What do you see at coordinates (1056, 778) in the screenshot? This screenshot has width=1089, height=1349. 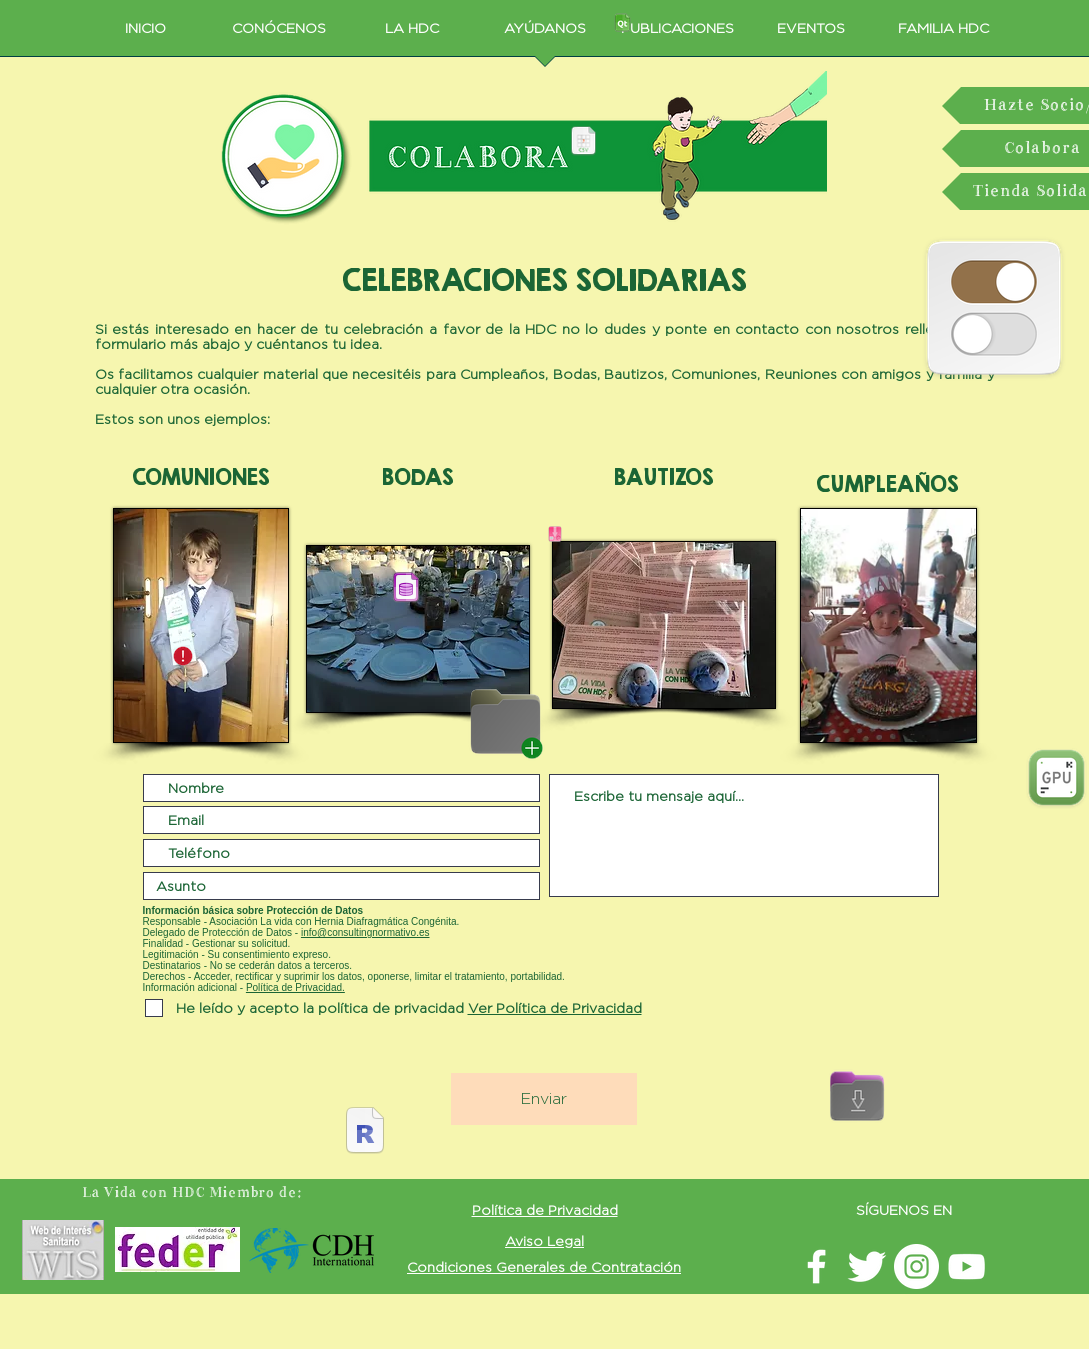 I see `open graphics driver settings` at bounding box center [1056, 778].